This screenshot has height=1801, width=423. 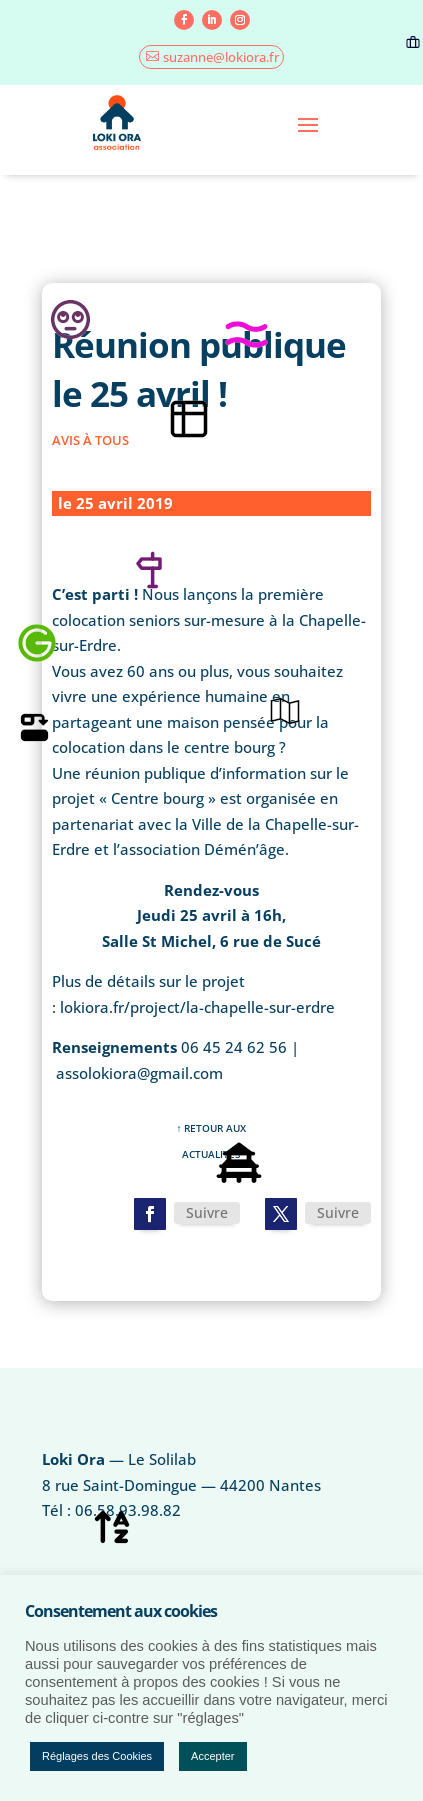 What do you see at coordinates (239, 1163) in the screenshot?
I see `indicates a buddhist temple or vihara location` at bounding box center [239, 1163].